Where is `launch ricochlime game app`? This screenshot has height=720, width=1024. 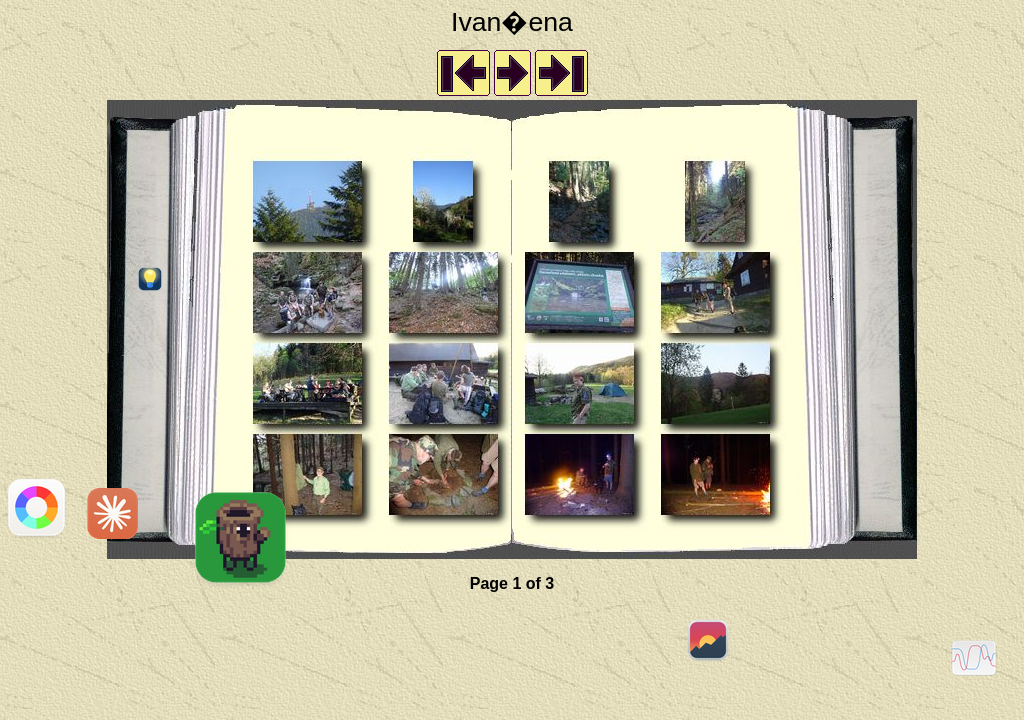 launch ricochlime game app is located at coordinates (240, 537).